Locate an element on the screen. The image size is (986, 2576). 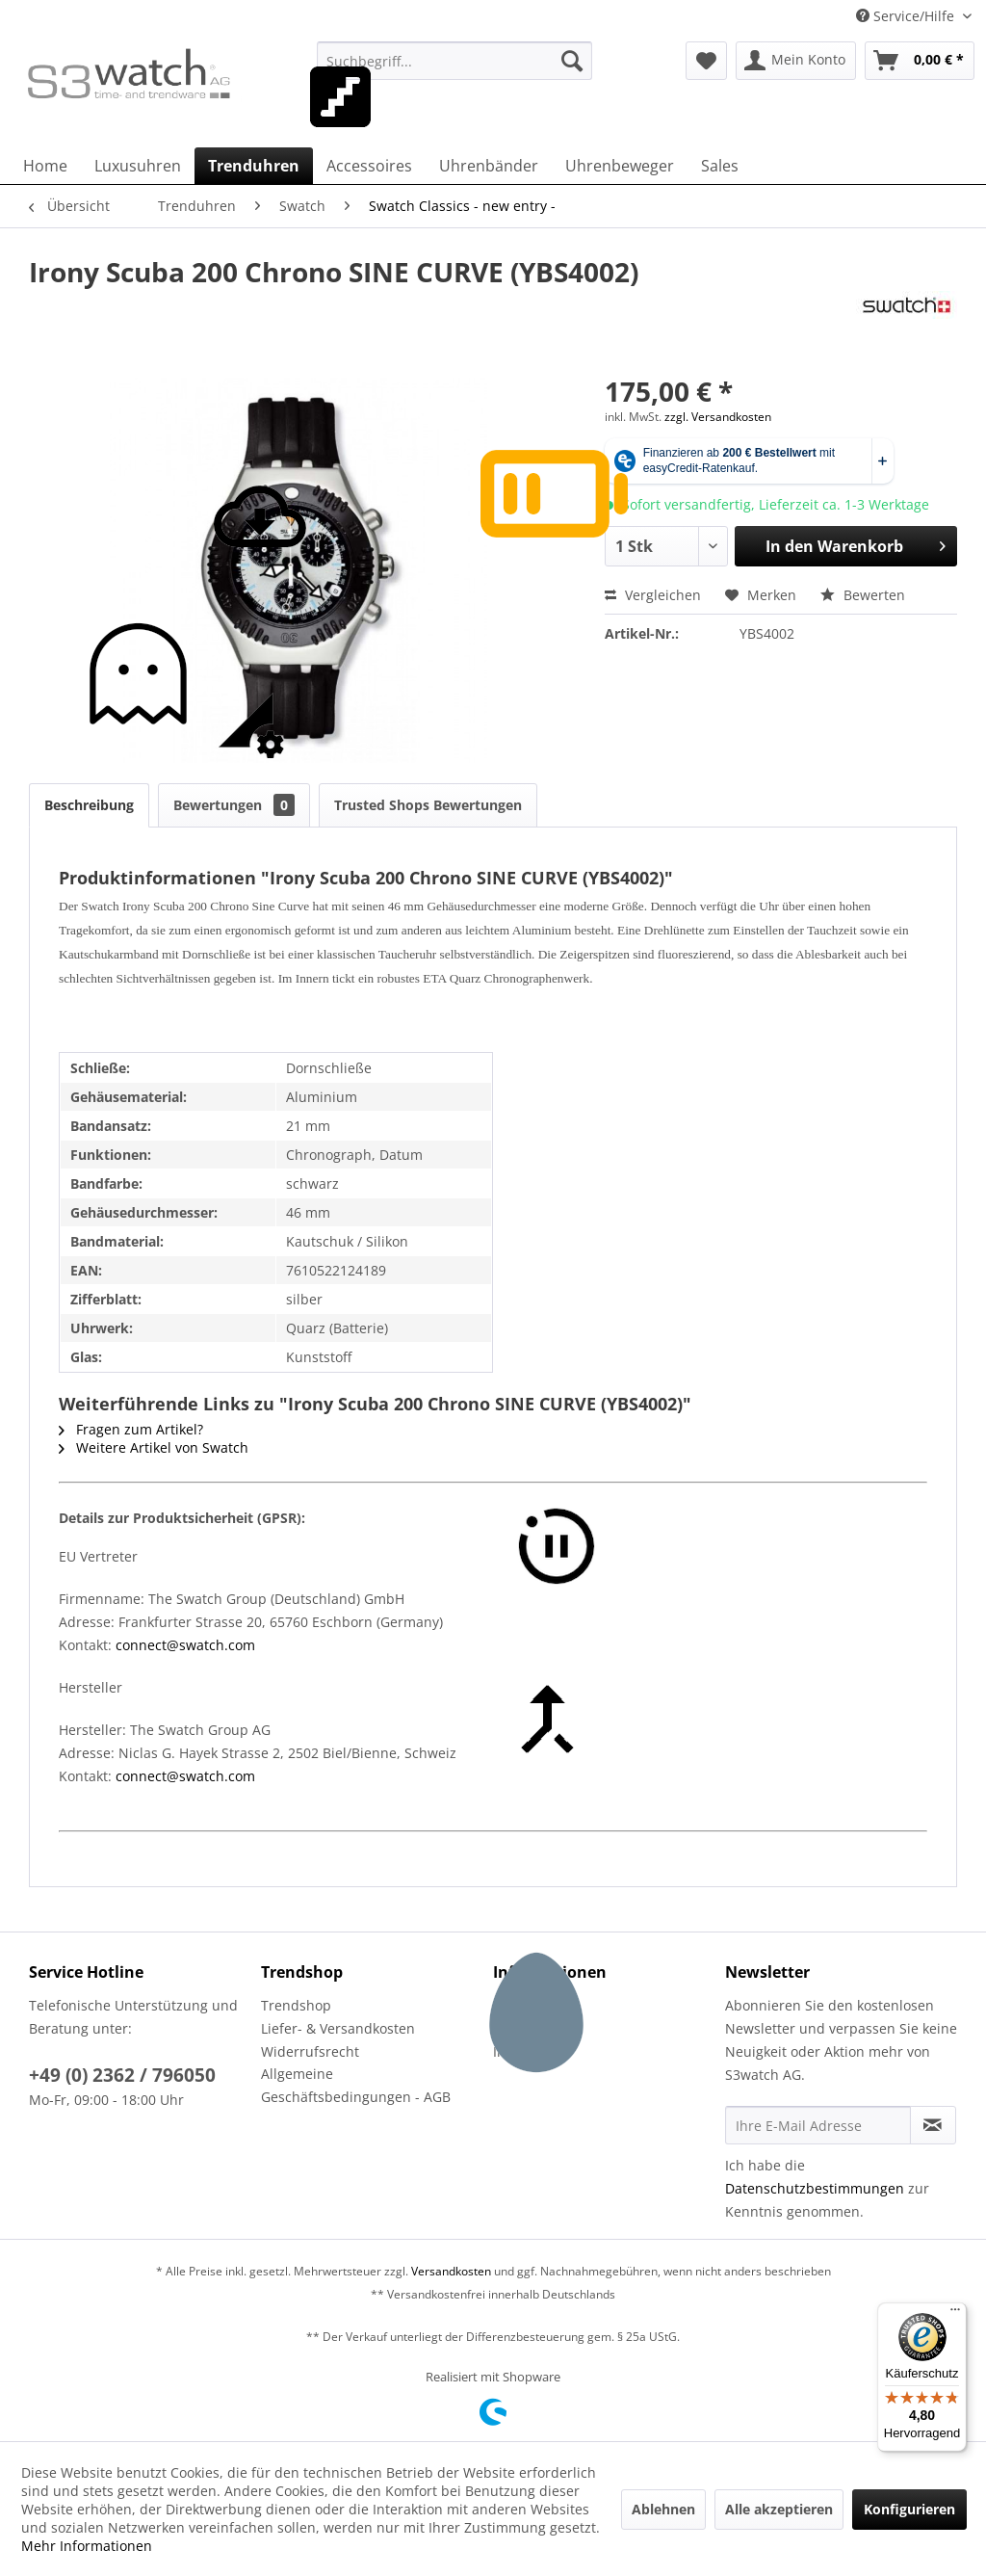
indicates breakfast or food-related content is located at coordinates (536, 2012).